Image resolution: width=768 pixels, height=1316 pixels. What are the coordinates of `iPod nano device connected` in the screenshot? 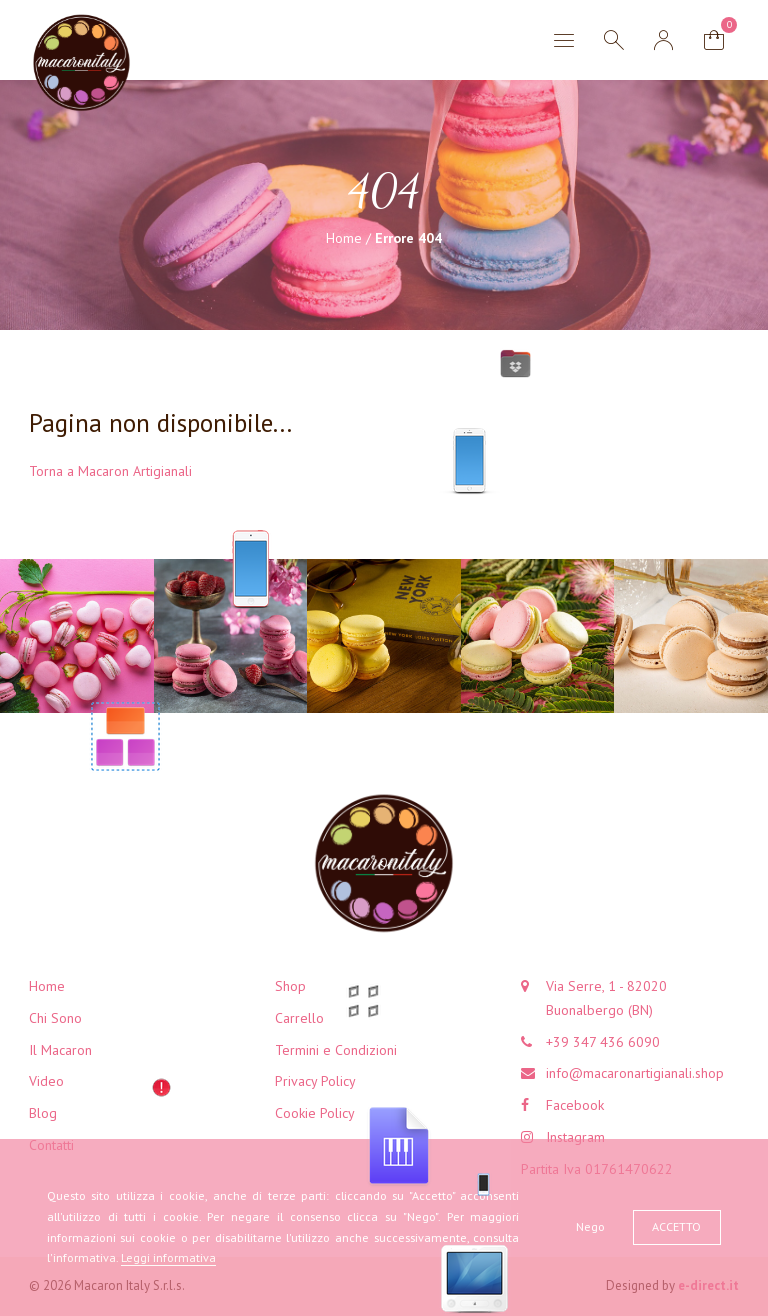 It's located at (483, 1184).